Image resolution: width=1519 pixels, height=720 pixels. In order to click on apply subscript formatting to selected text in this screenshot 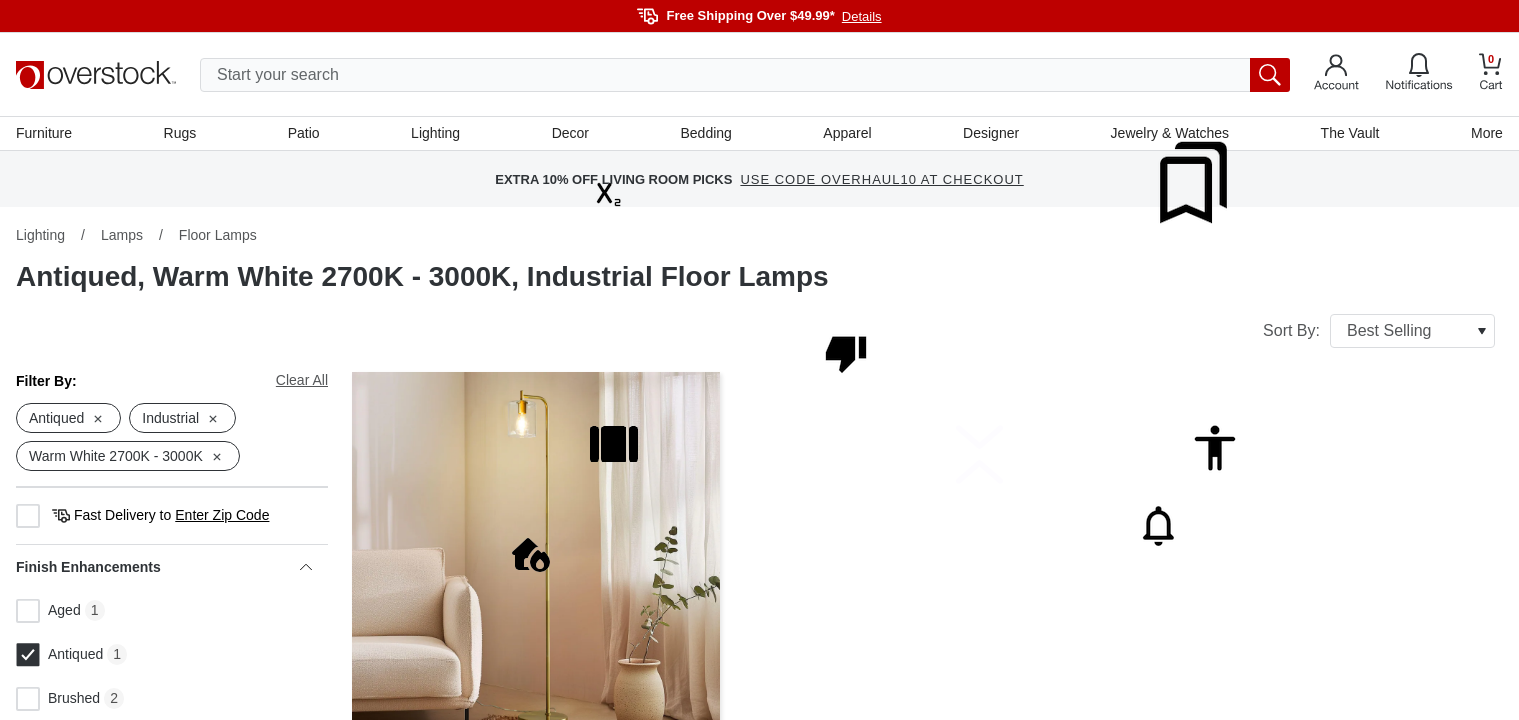, I will do `click(604, 194)`.